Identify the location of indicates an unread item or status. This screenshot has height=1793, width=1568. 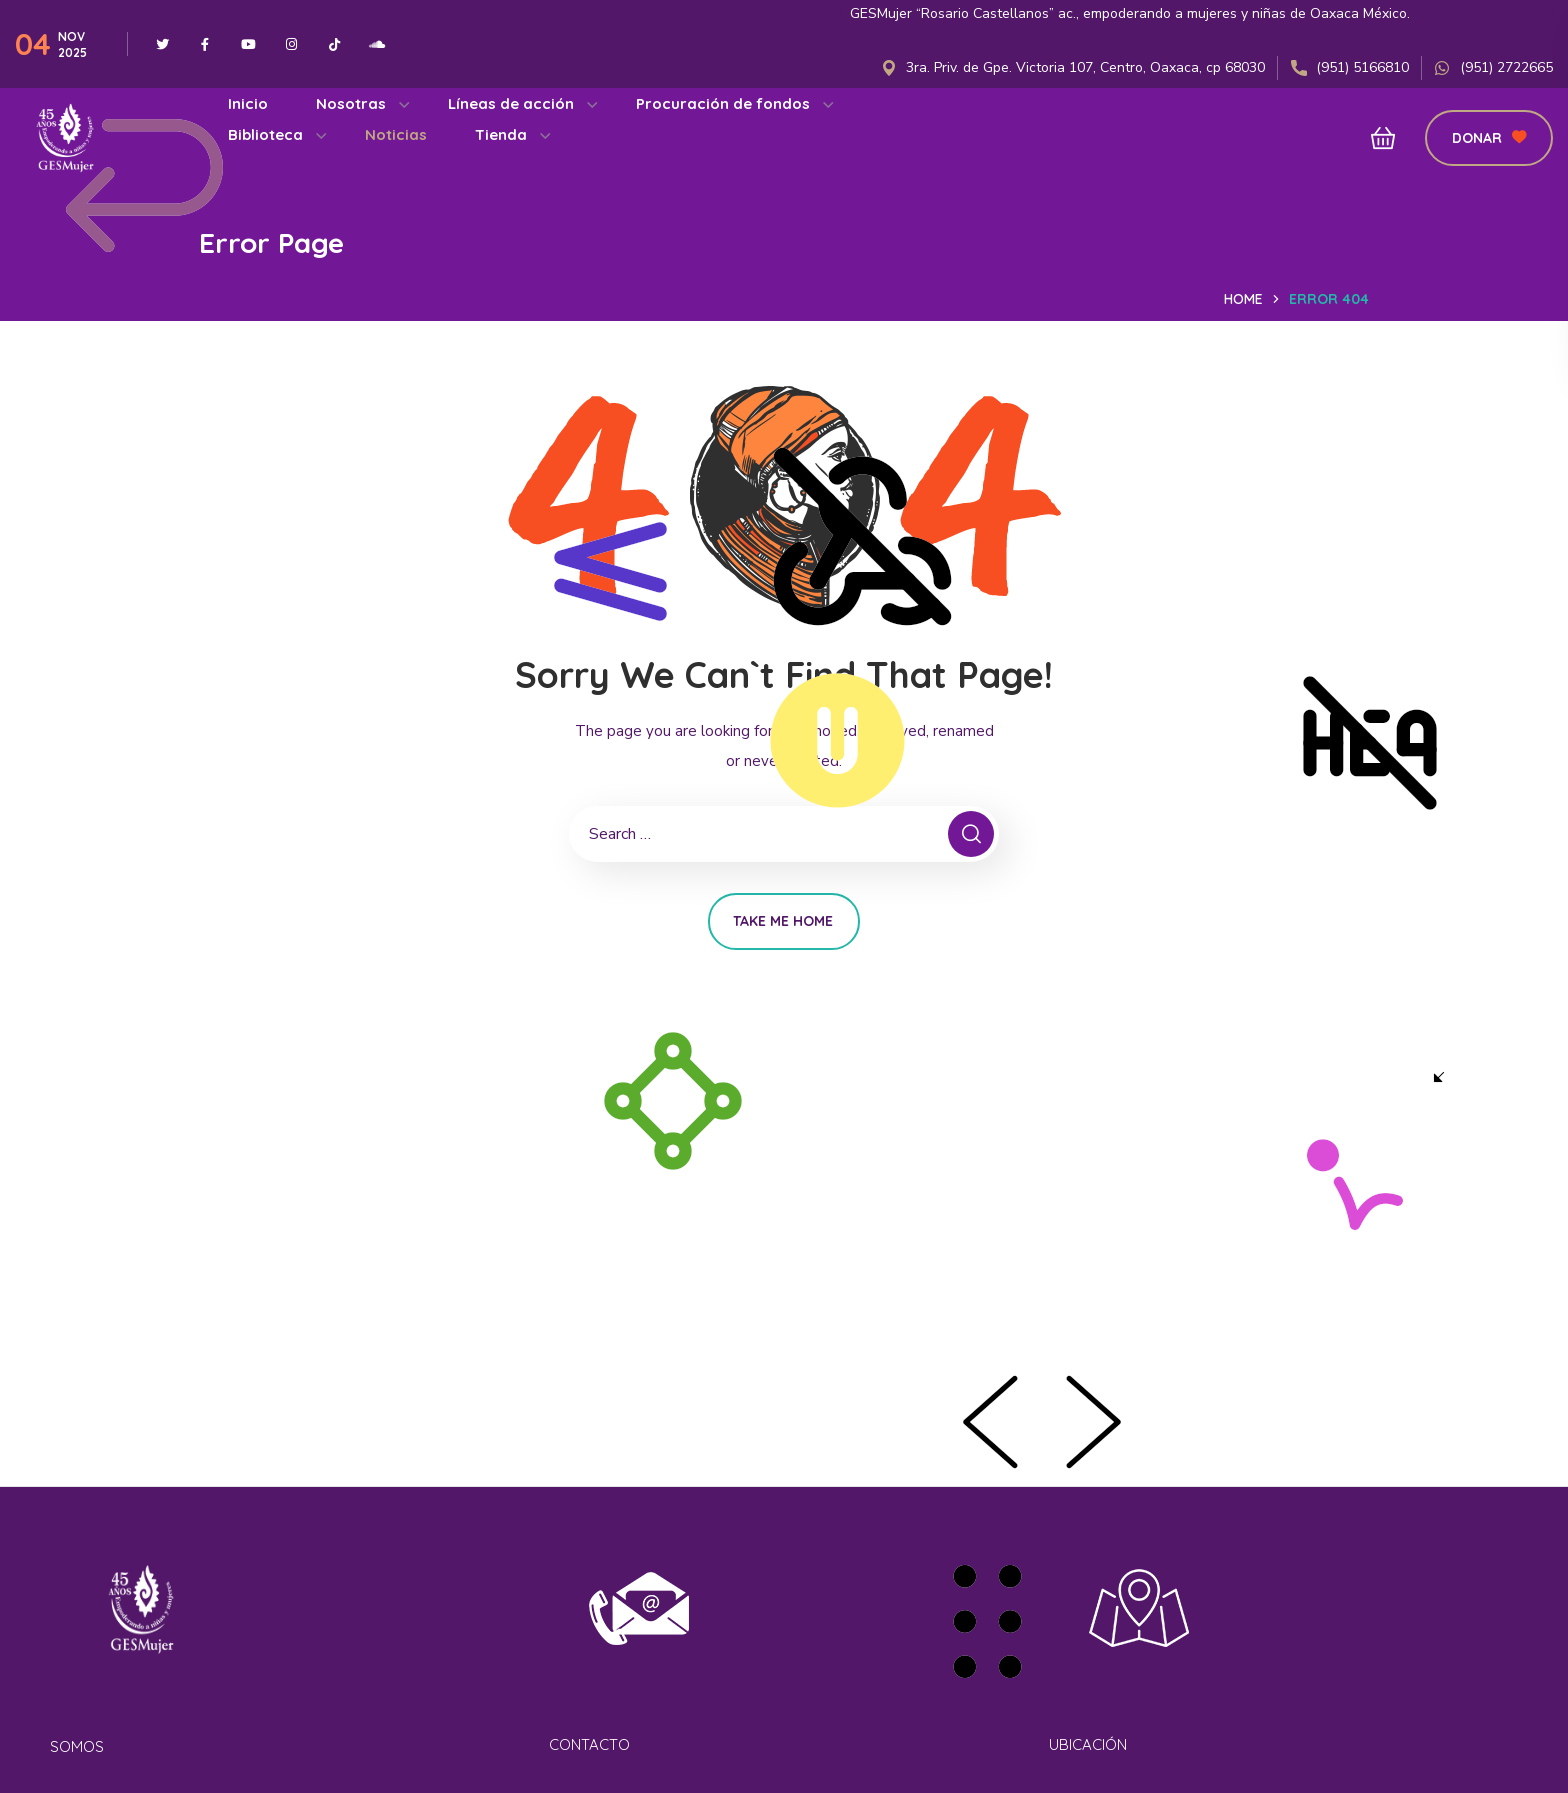
(837, 740).